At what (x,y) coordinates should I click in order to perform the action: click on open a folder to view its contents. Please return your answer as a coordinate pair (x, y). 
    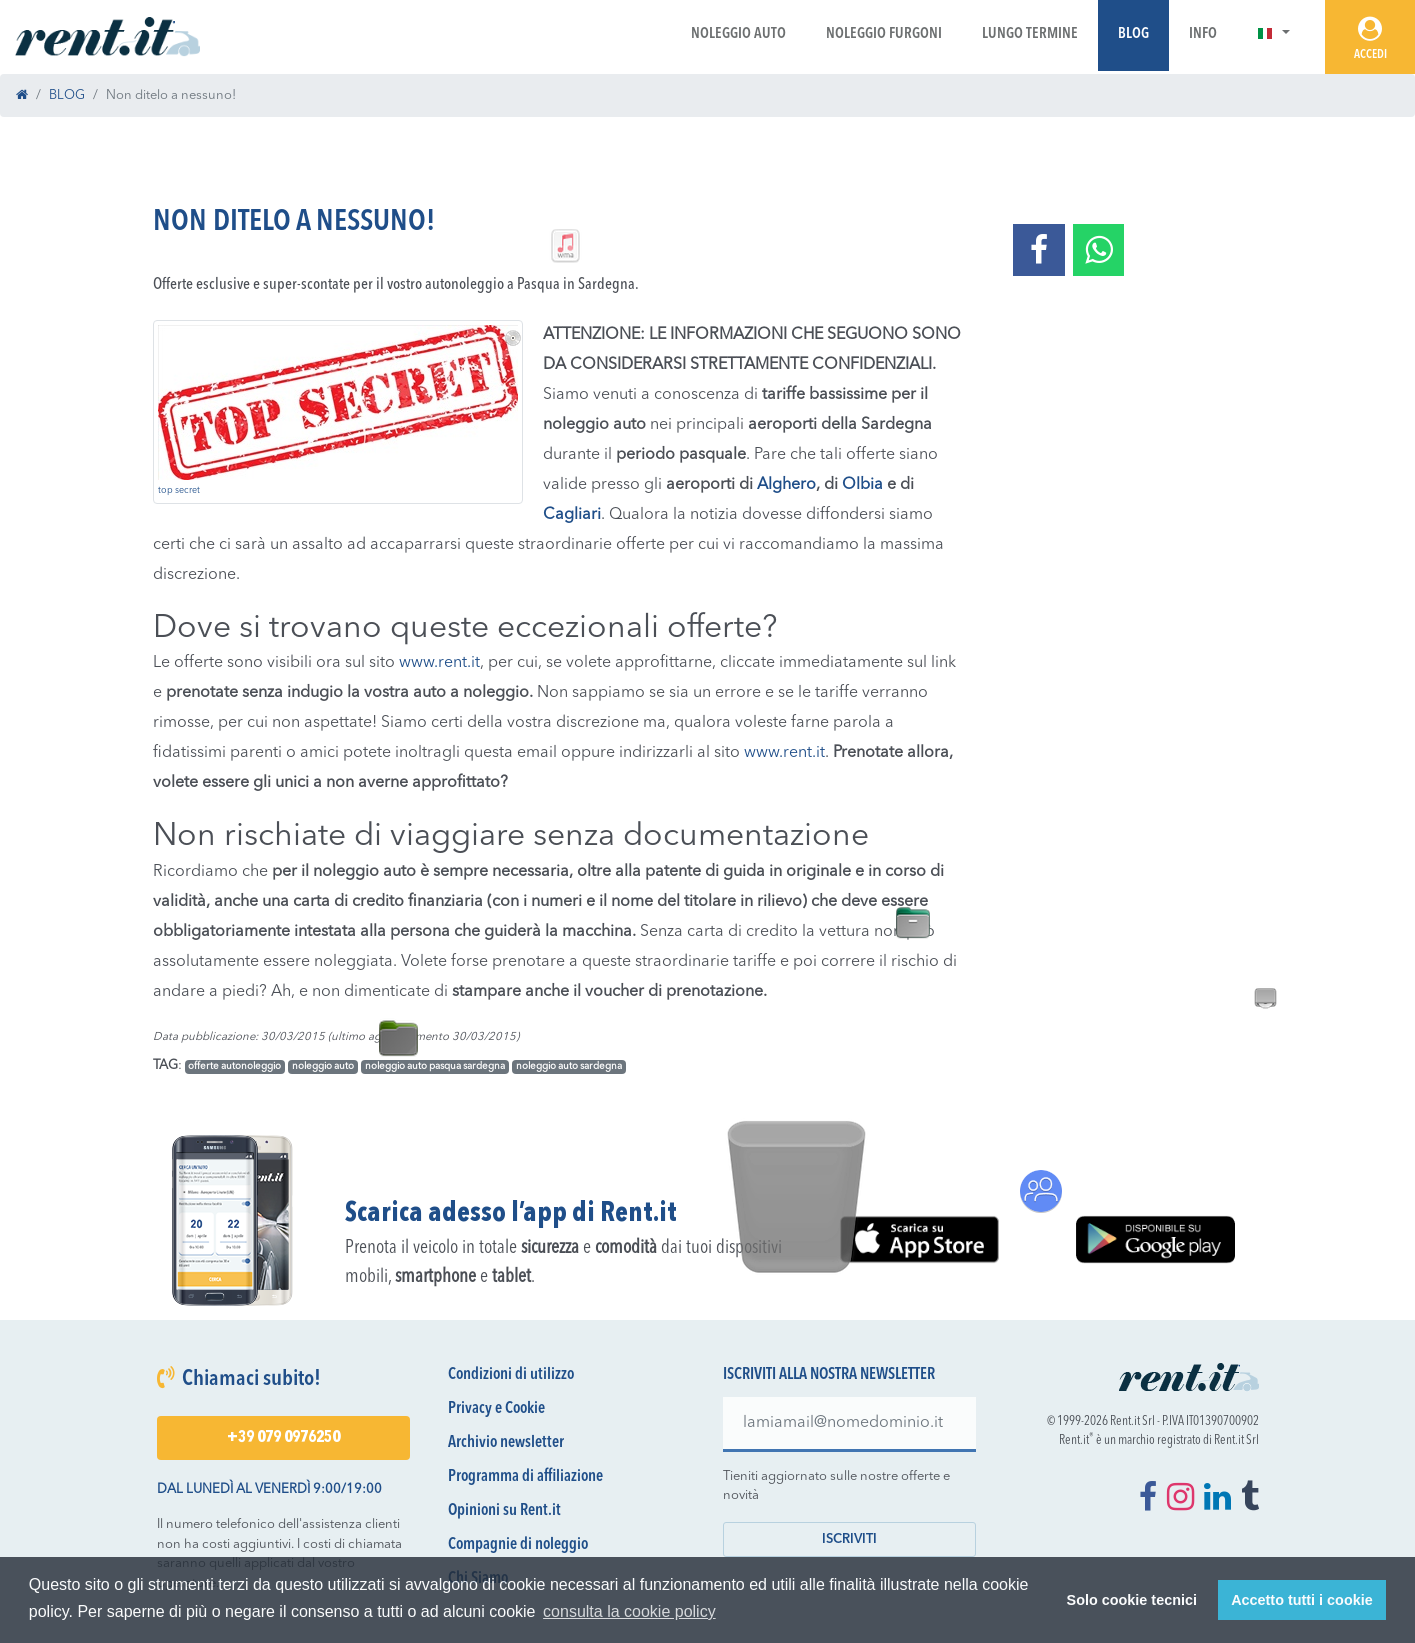
    Looking at the image, I should click on (398, 1037).